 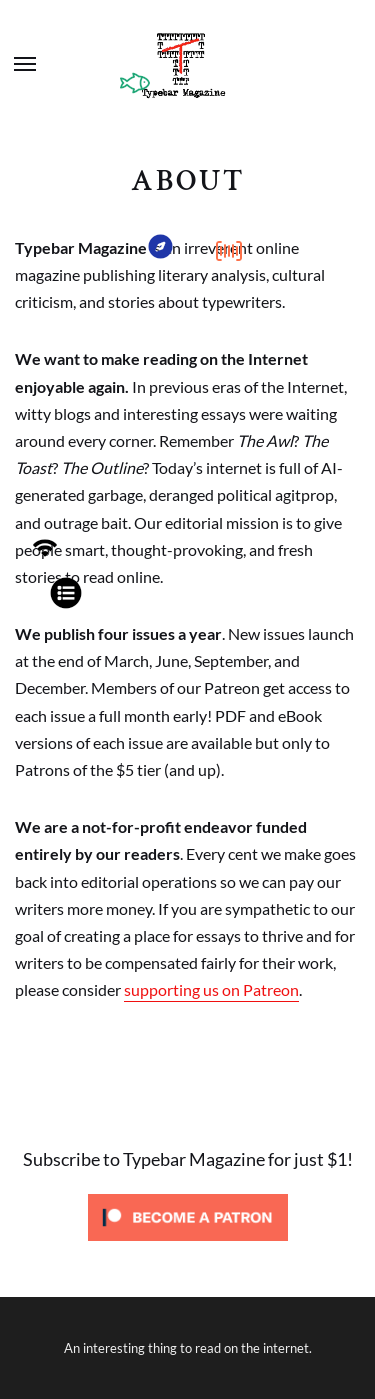 I want to click on view list or menu options, so click(x=66, y=593).